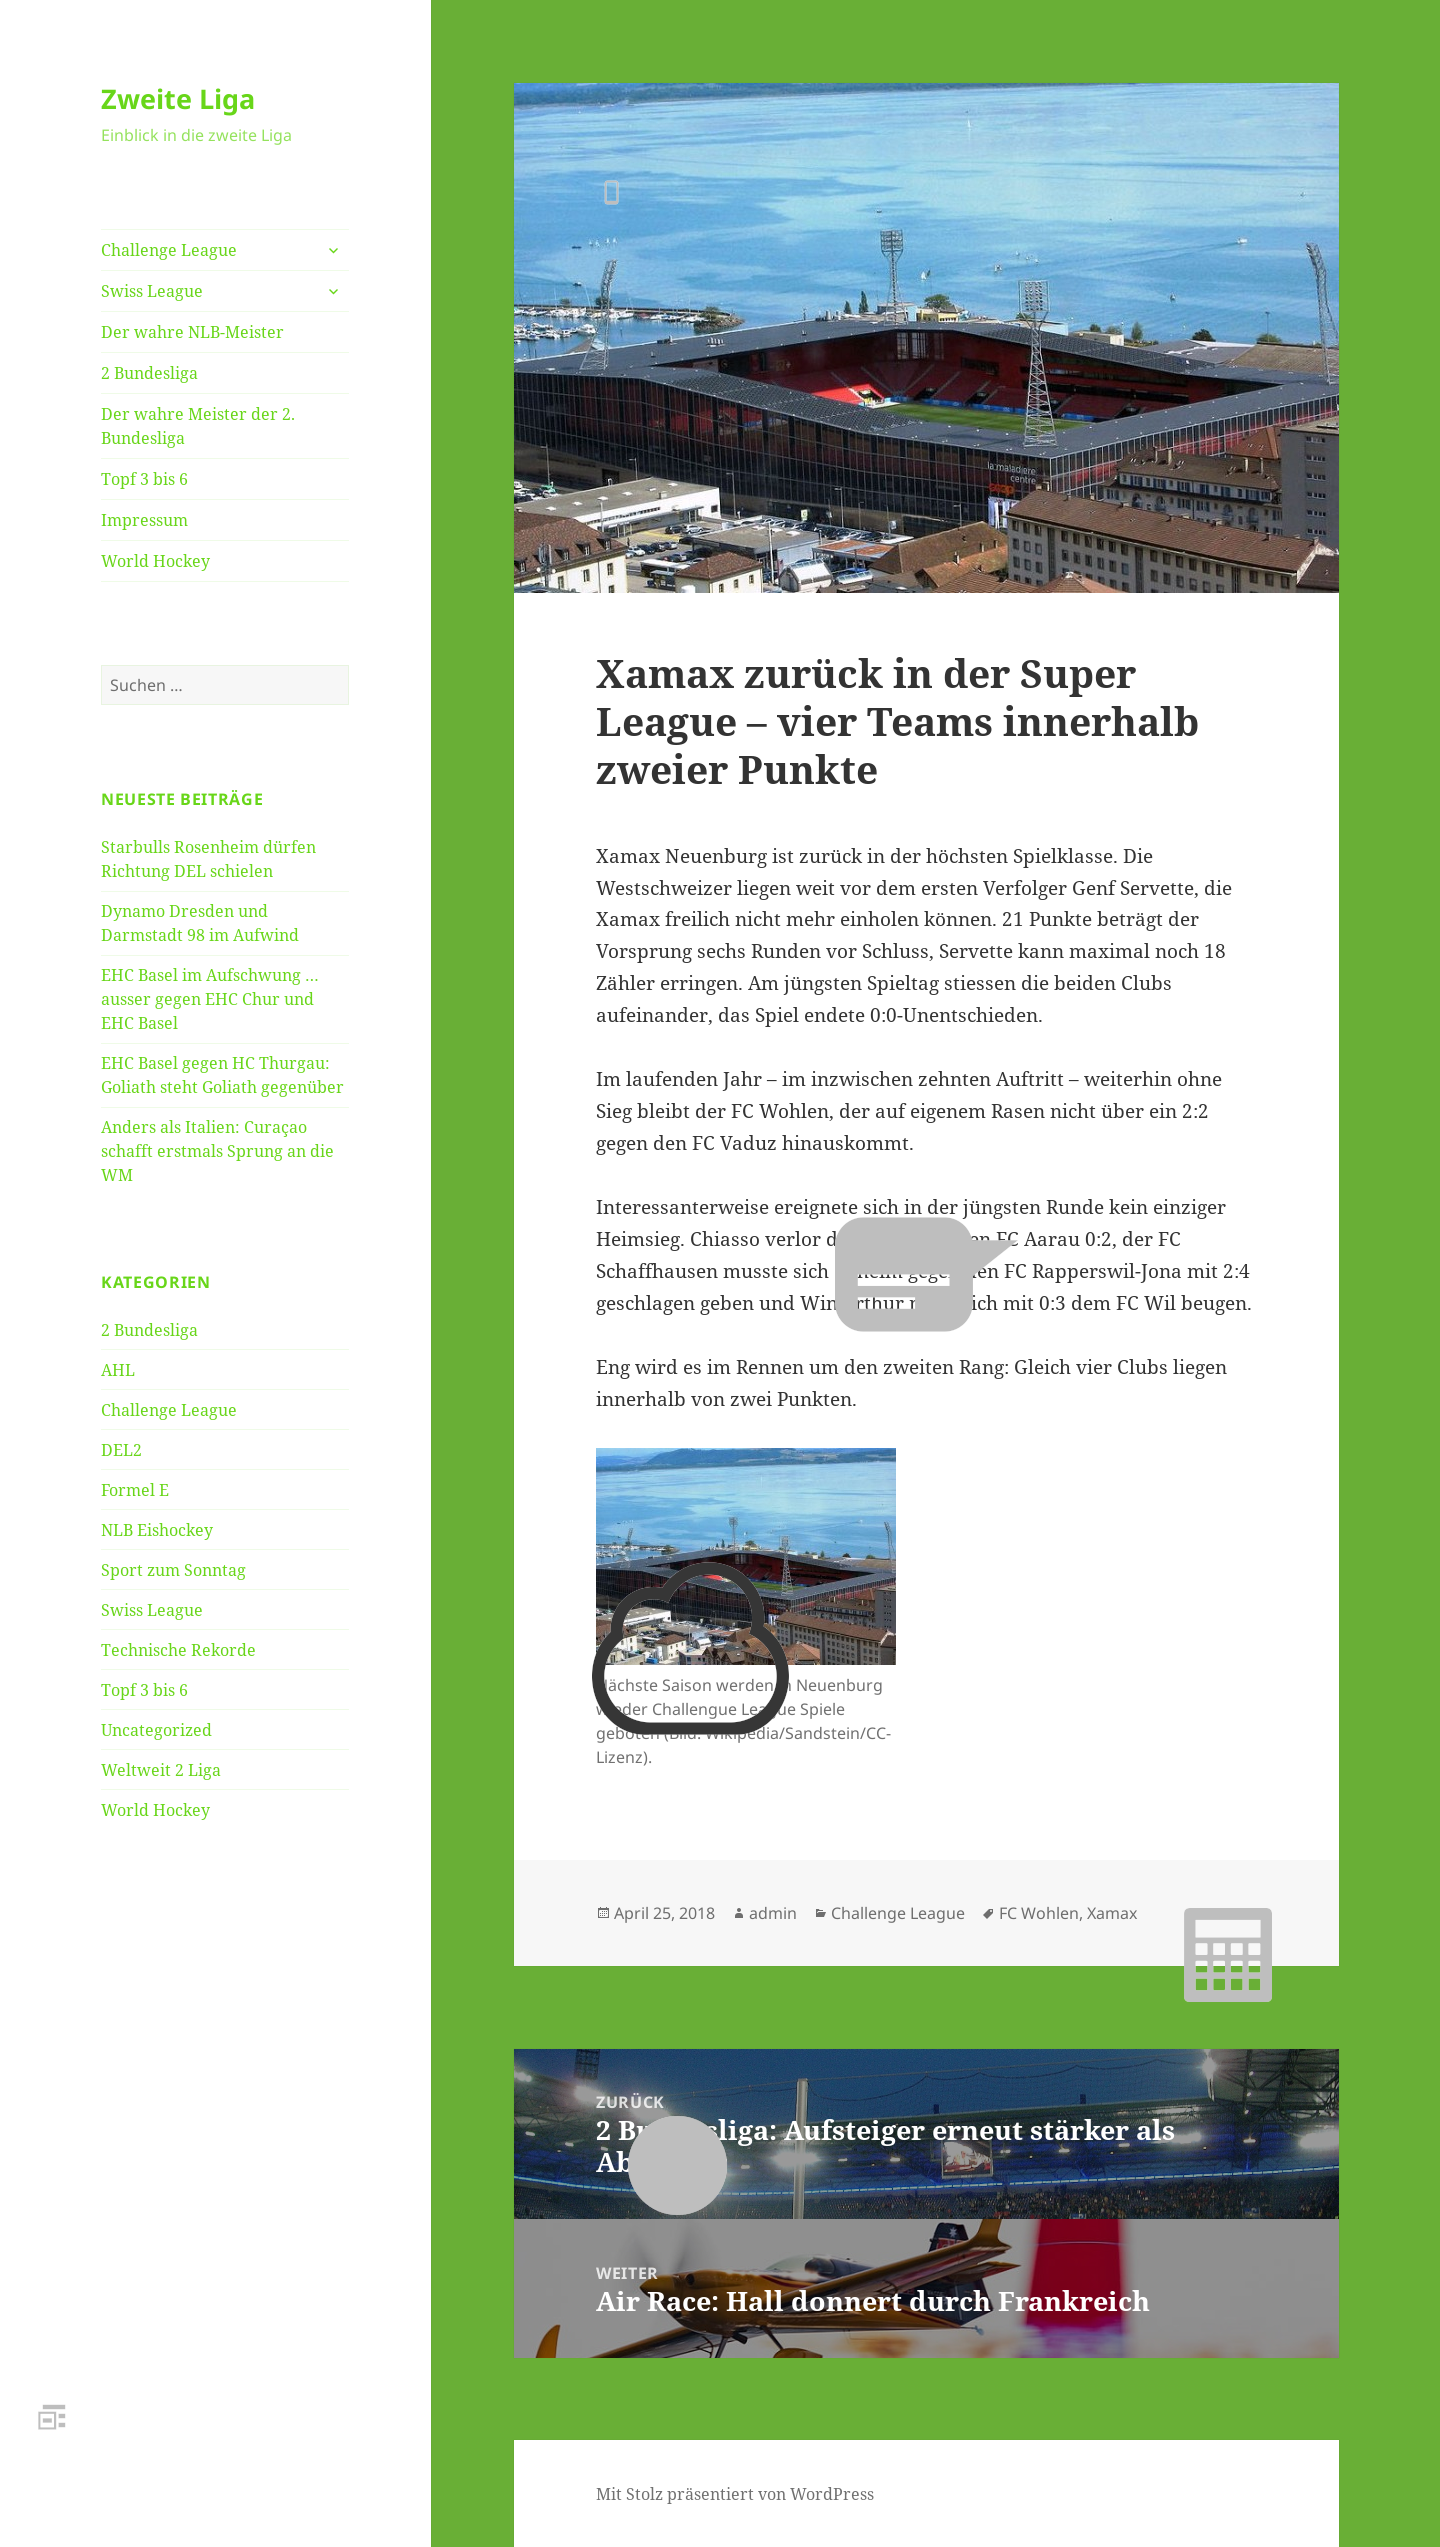 The height and width of the screenshot is (2547, 1440). Describe the element at coordinates (677, 2165) in the screenshot. I see `start recording audio or video` at that location.